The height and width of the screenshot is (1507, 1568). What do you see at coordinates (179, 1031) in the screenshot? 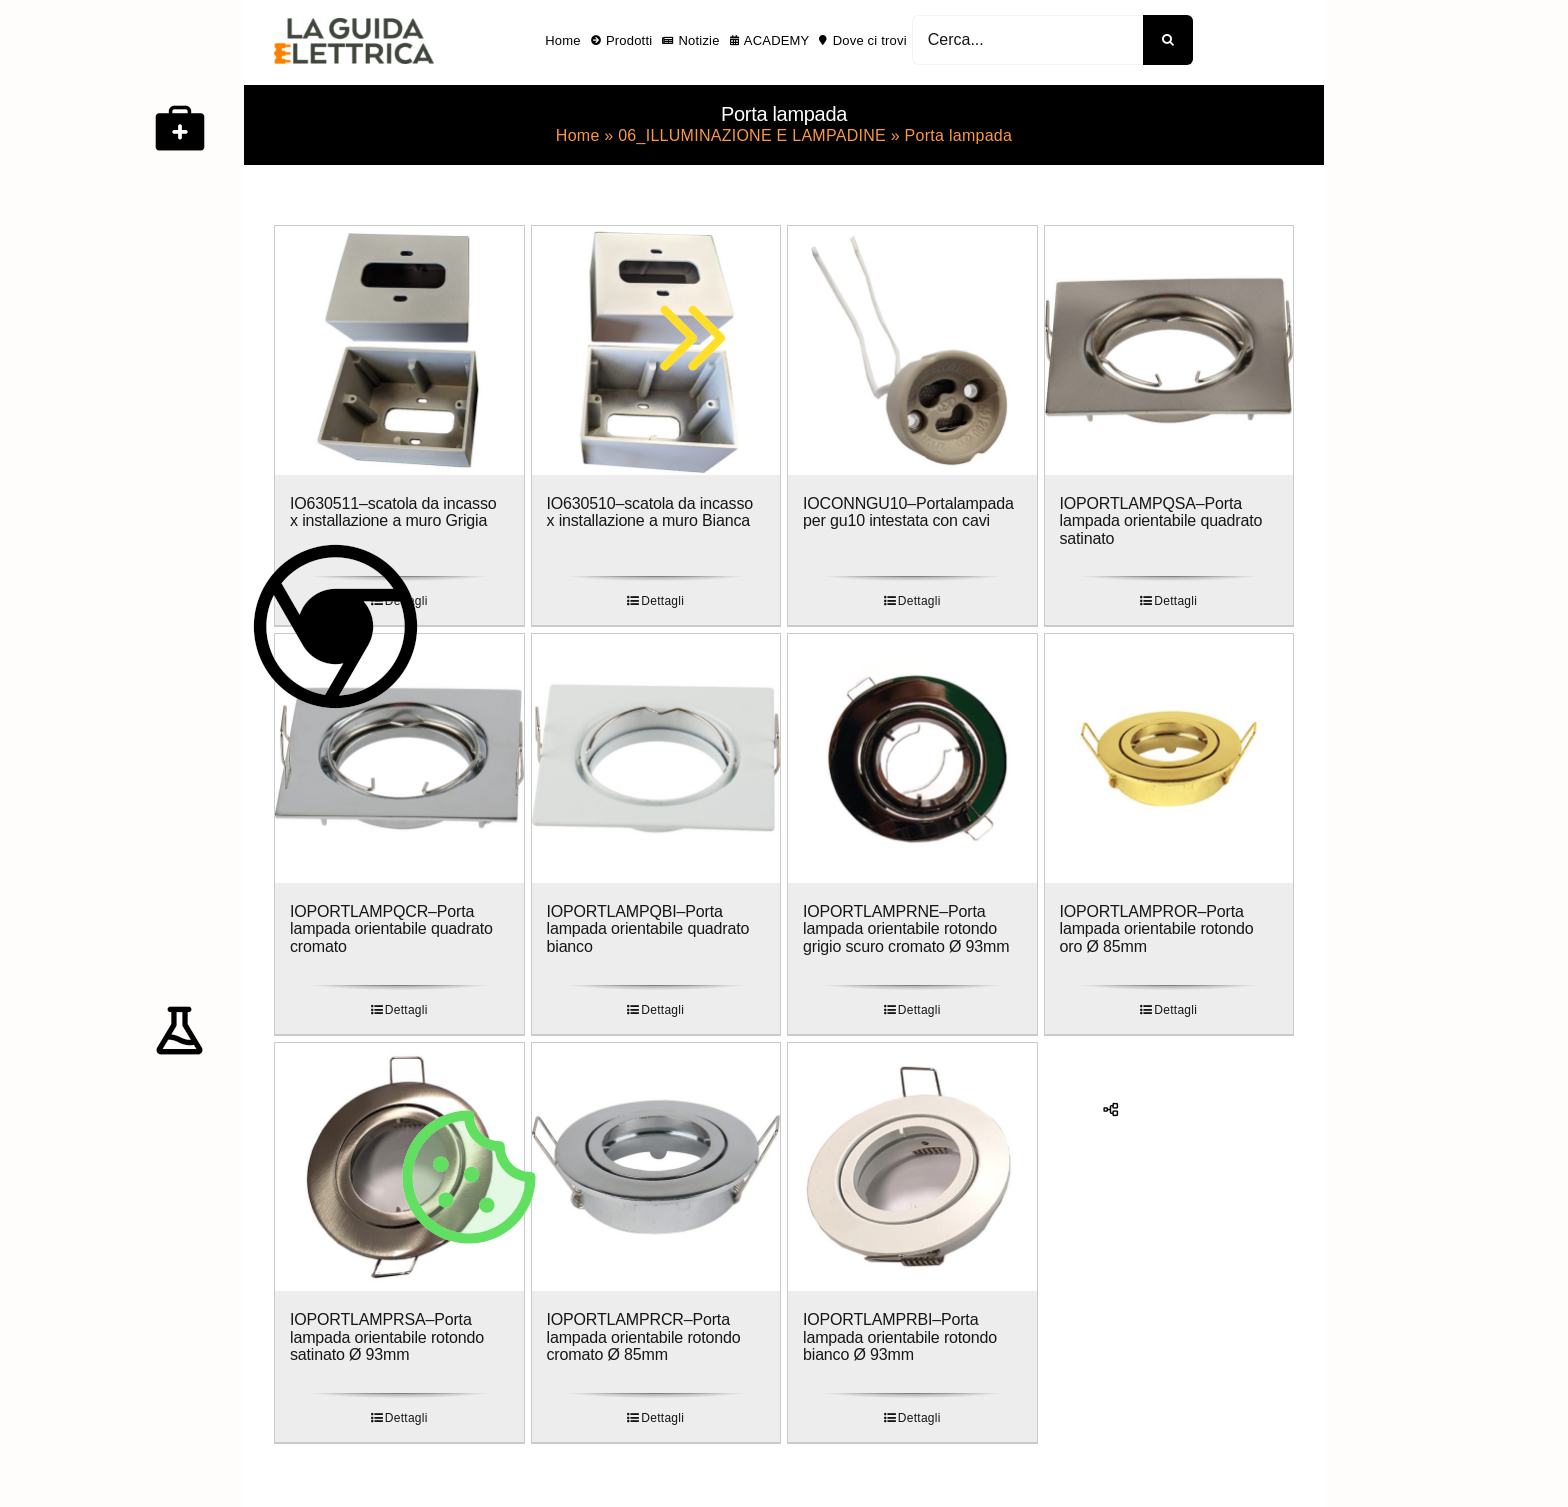
I see `access experimental or beta features` at bounding box center [179, 1031].